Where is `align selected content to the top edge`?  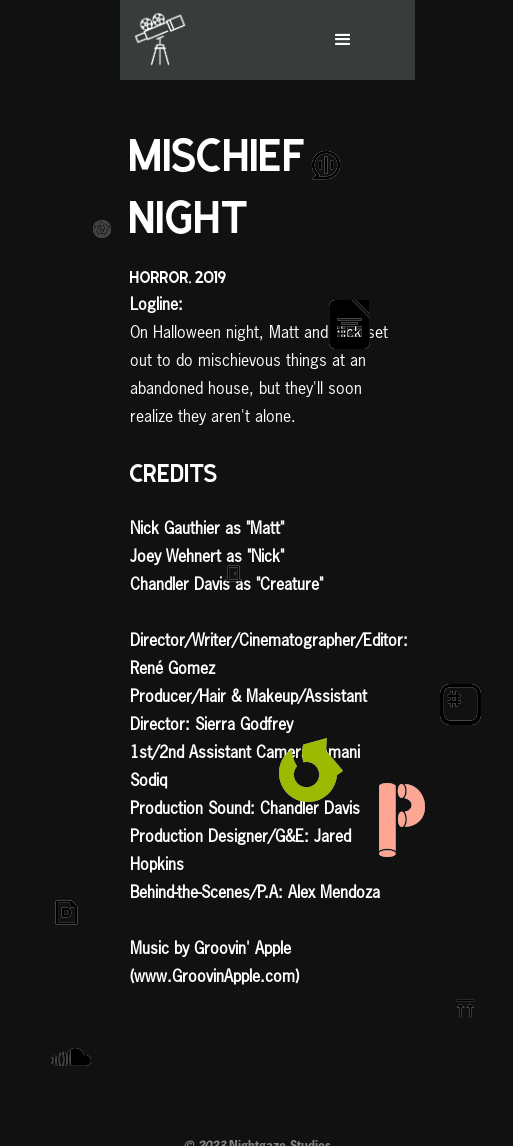
align selected content to the top edge is located at coordinates (465, 1008).